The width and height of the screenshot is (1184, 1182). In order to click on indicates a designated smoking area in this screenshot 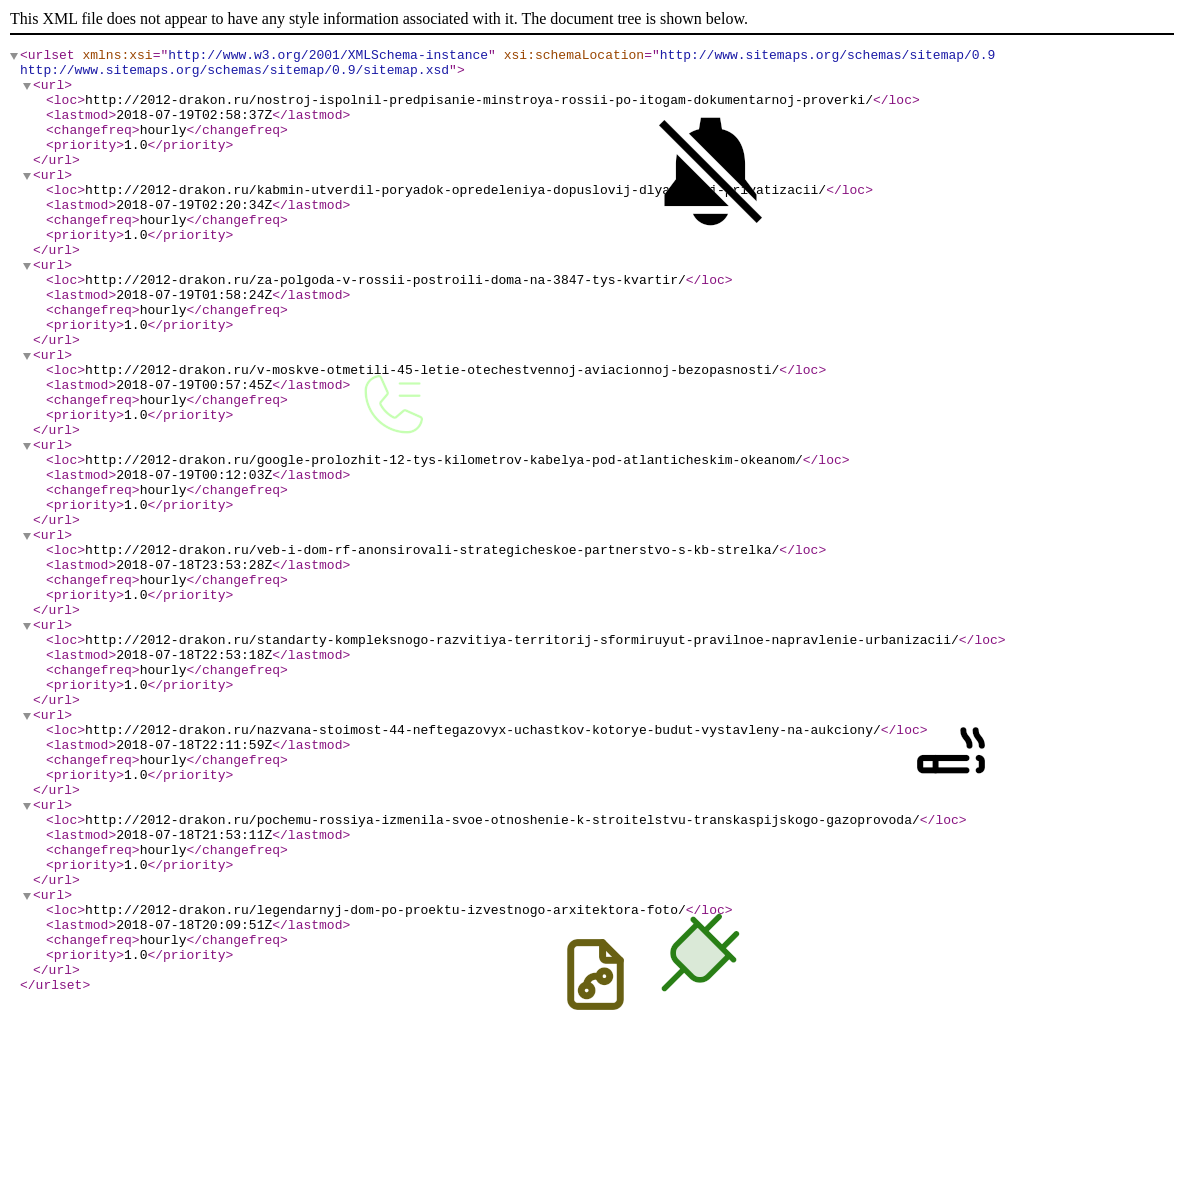, I will do `click(951, 758)`.